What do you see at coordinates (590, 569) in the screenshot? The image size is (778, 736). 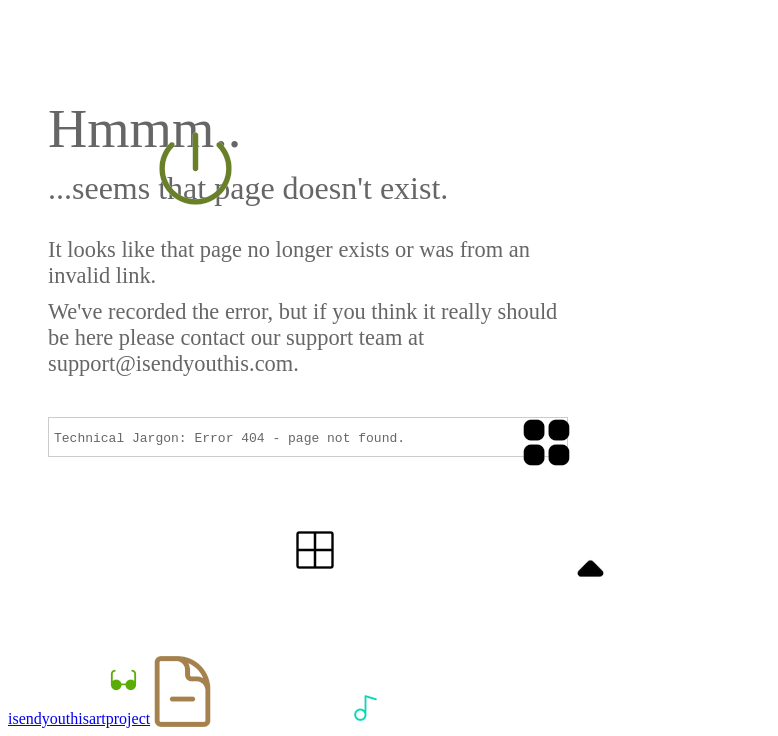 I see `expand content or reveal hidden options` at bounding box center [590, 569].